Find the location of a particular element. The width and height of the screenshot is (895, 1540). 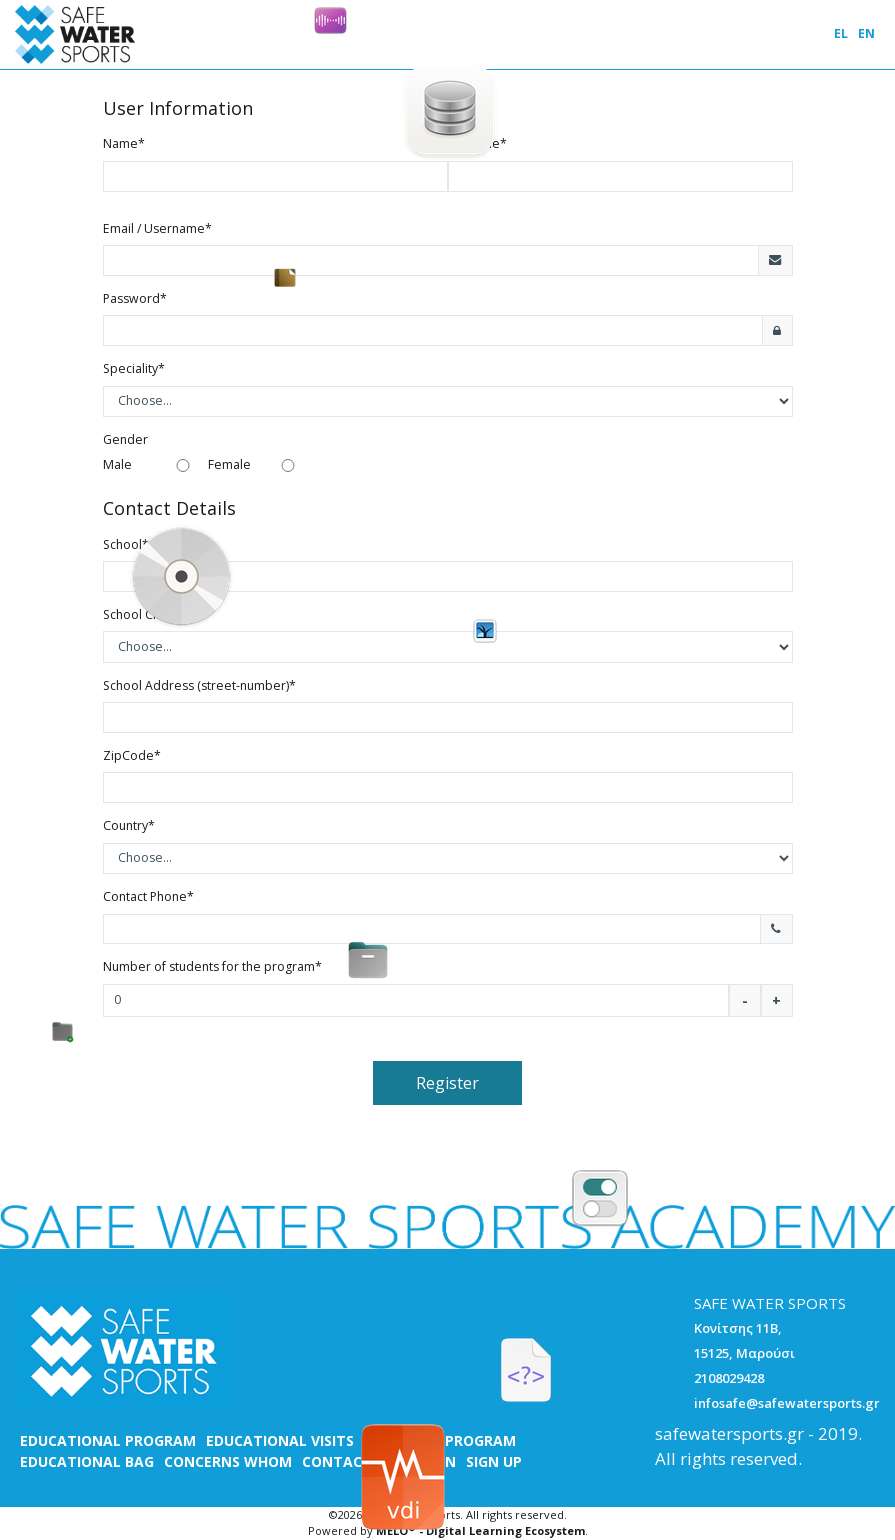

open shotwell photo manager is located at coordinates (485, 631).